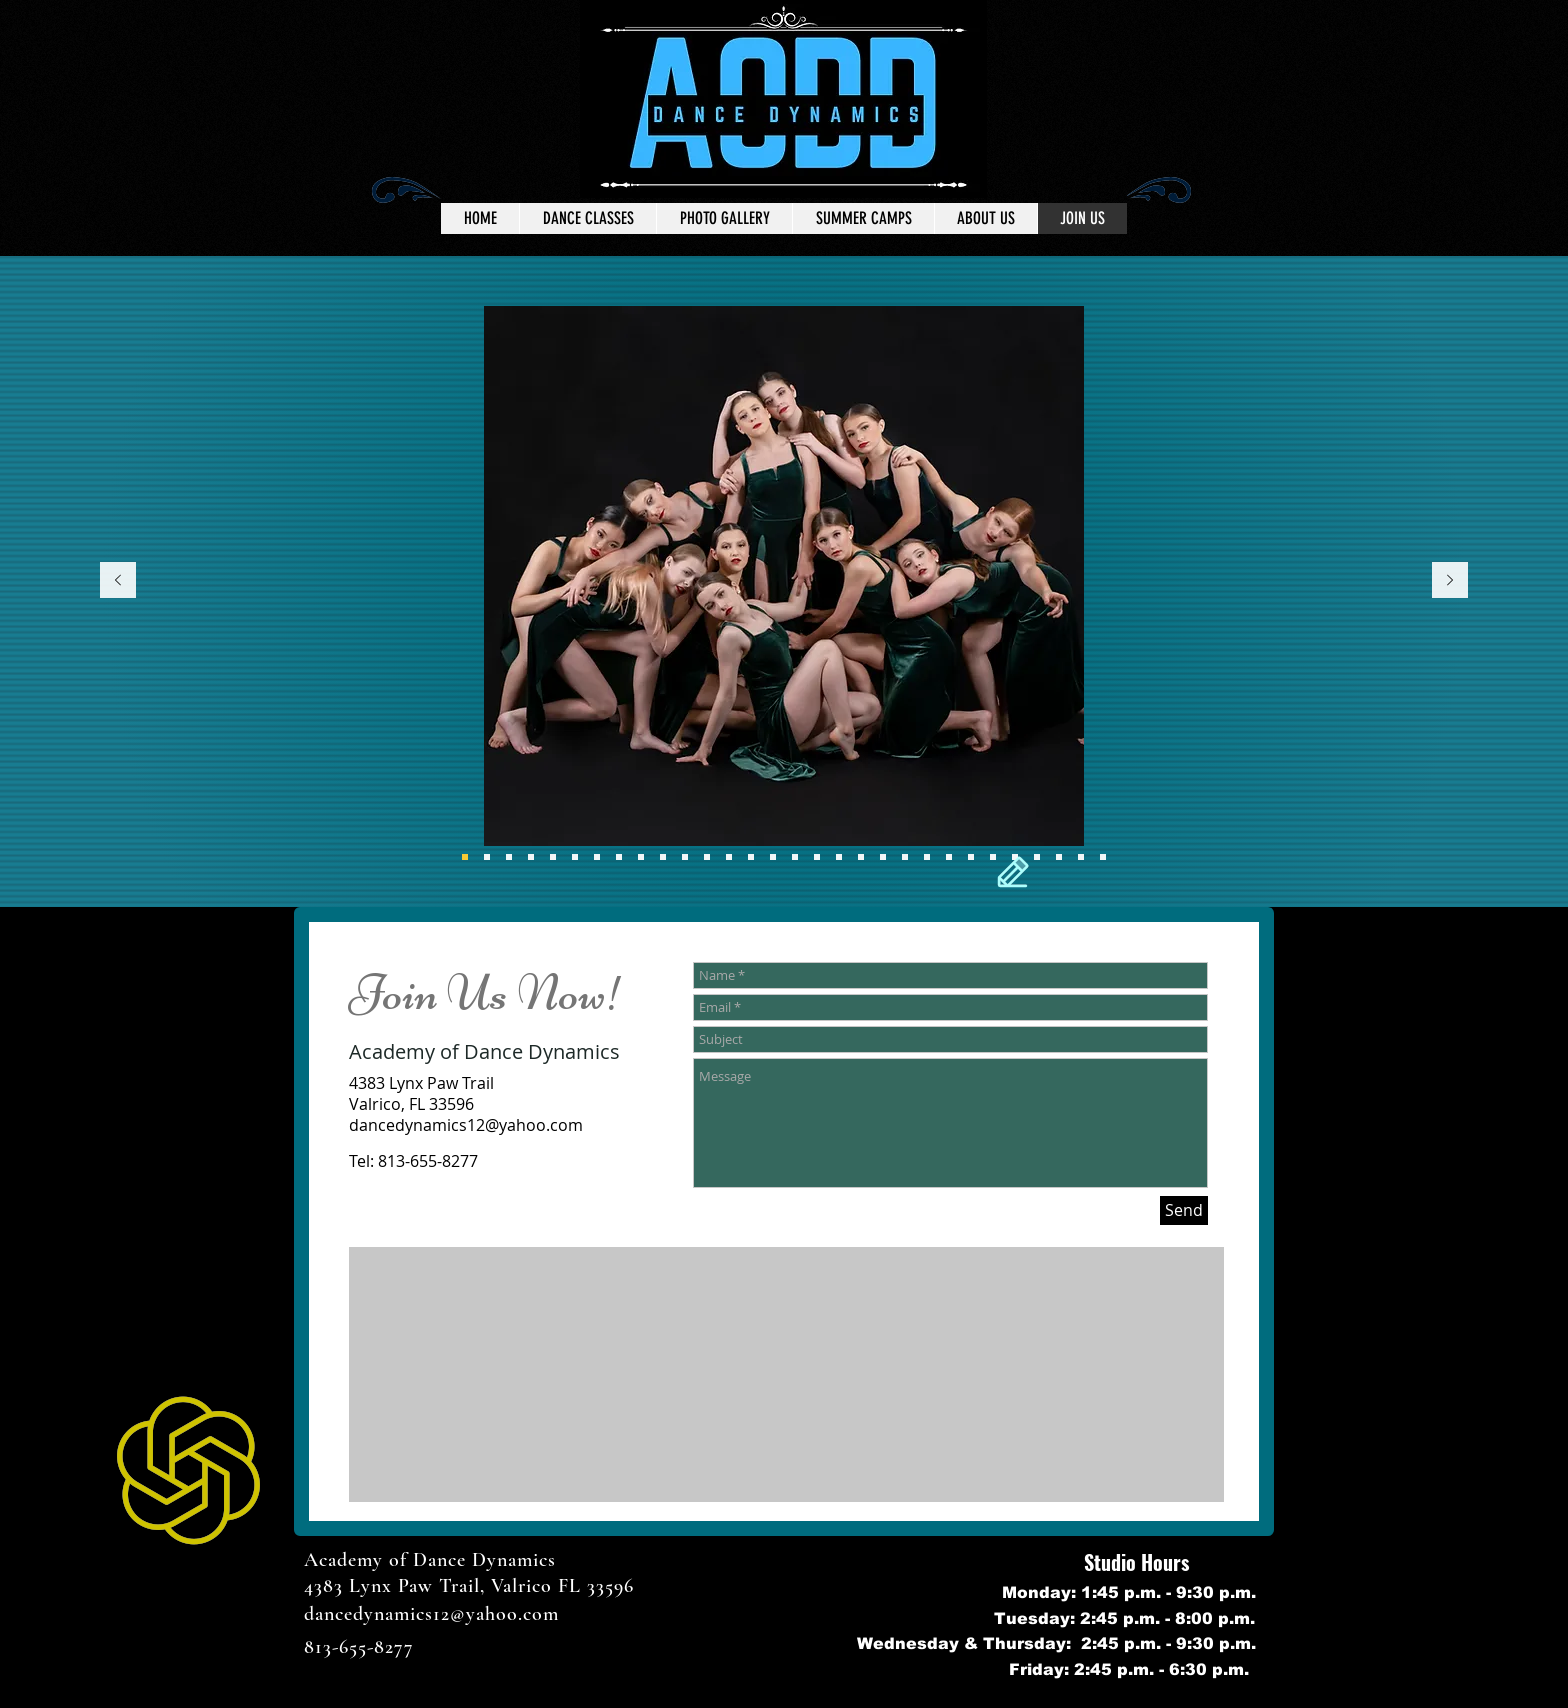  Describe the element at coordinates (1012, 872) in the screenshot. I see `edit text or content` at that location.